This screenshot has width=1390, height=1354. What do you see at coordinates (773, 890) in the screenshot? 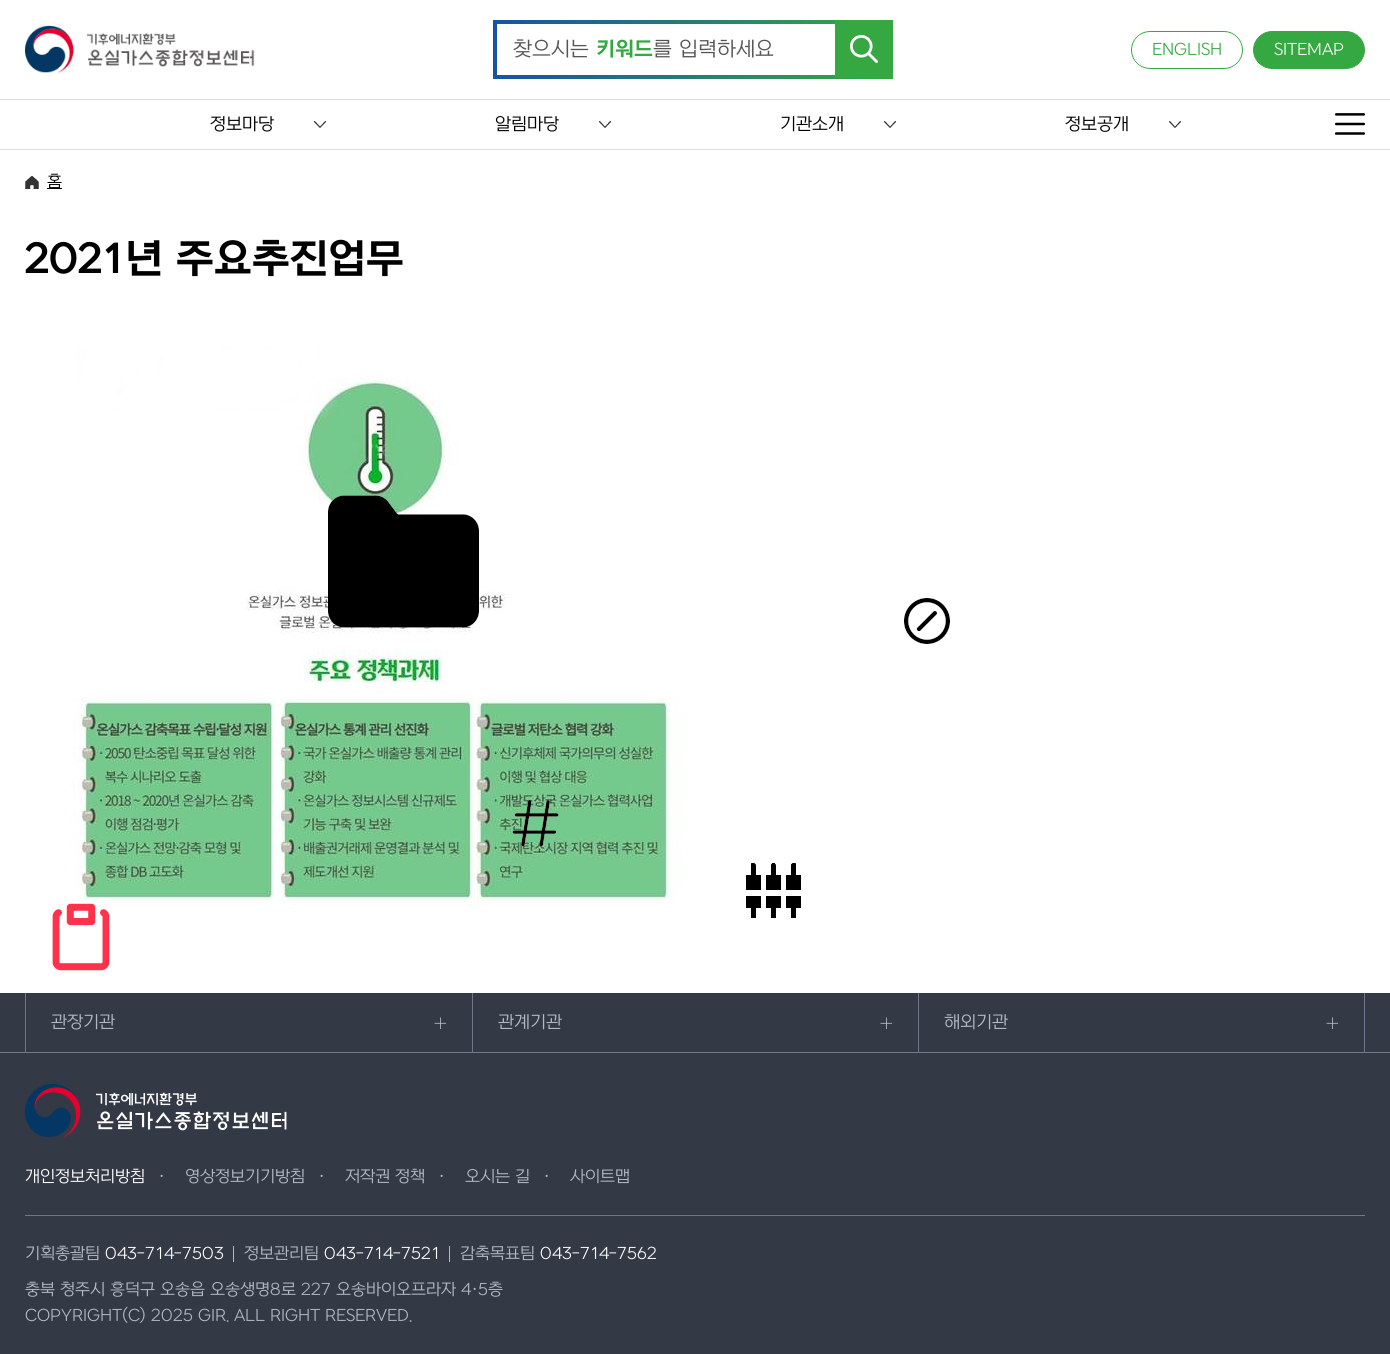
I see `configure audio/video input connections` at bounding box center [773, 890].